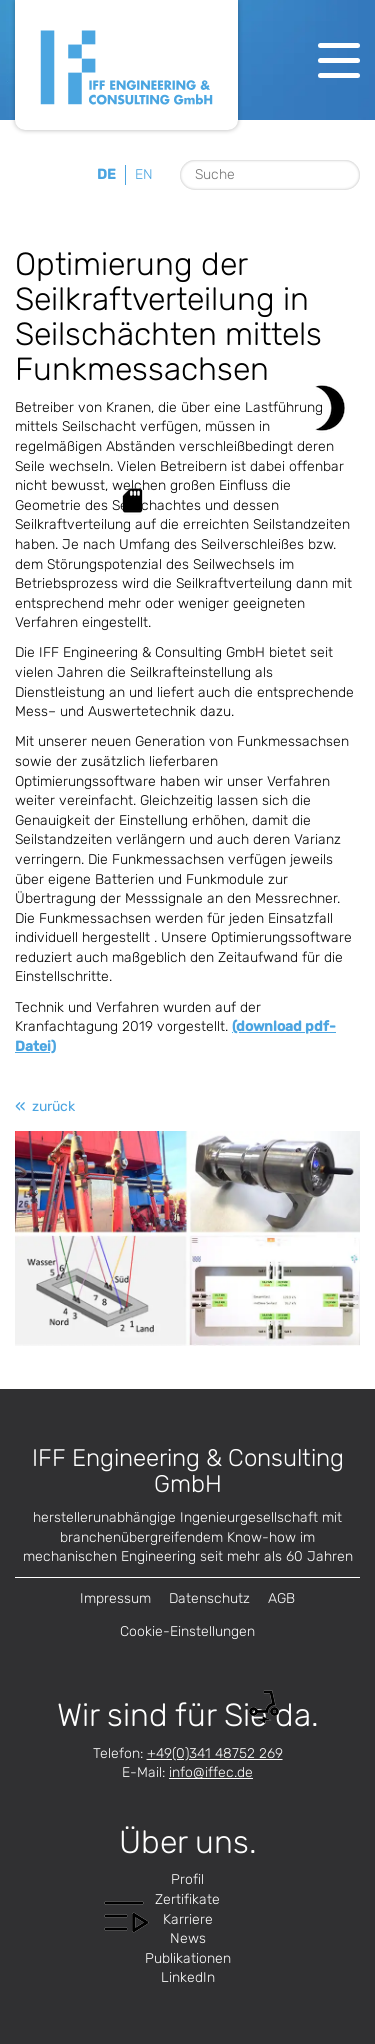  I want to click on toggle dark mode or night theme, so click(329, 408).